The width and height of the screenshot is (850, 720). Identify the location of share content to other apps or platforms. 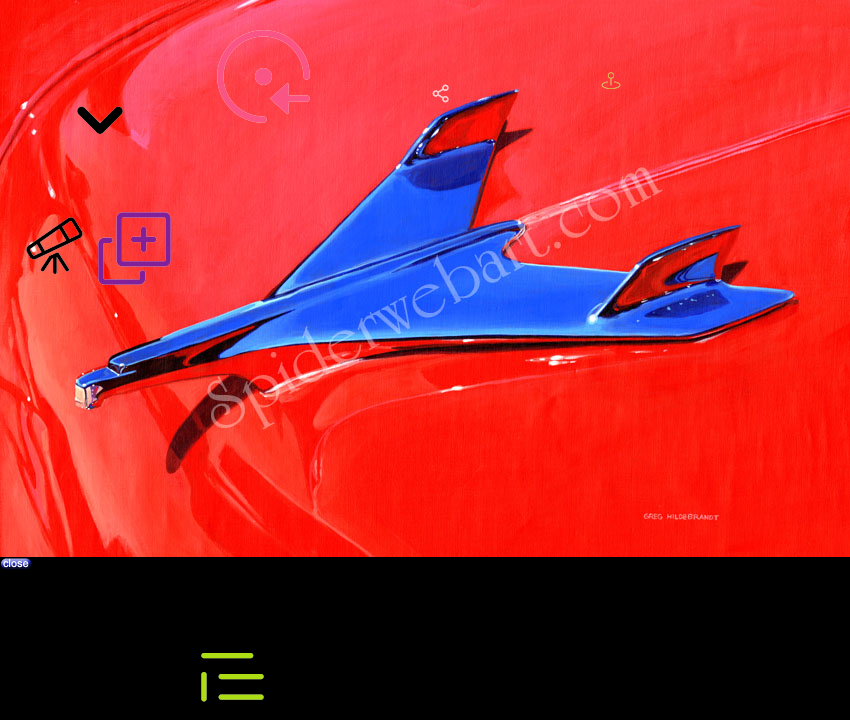
(441, 93).